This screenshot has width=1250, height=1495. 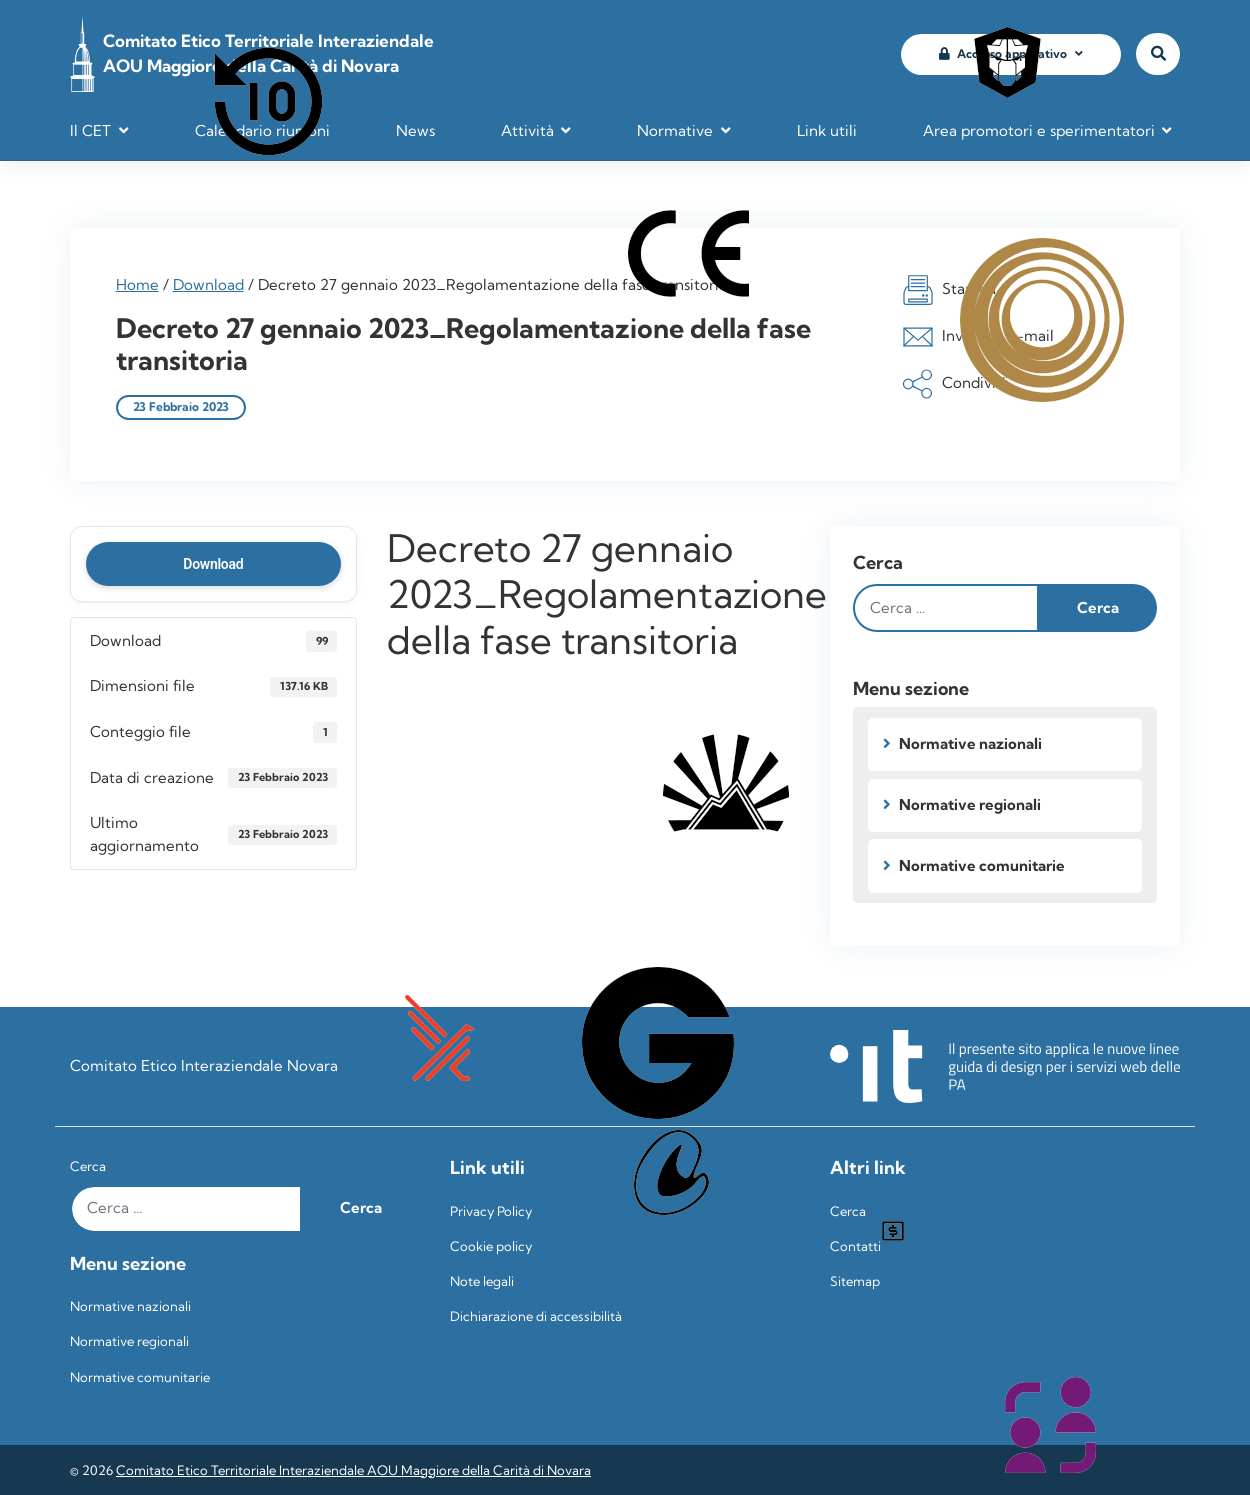 What do you see at coordinates (440, 1038) in the screenshot?
I see `Falco open-source security tool logo` at bounding box center [440, 1038].